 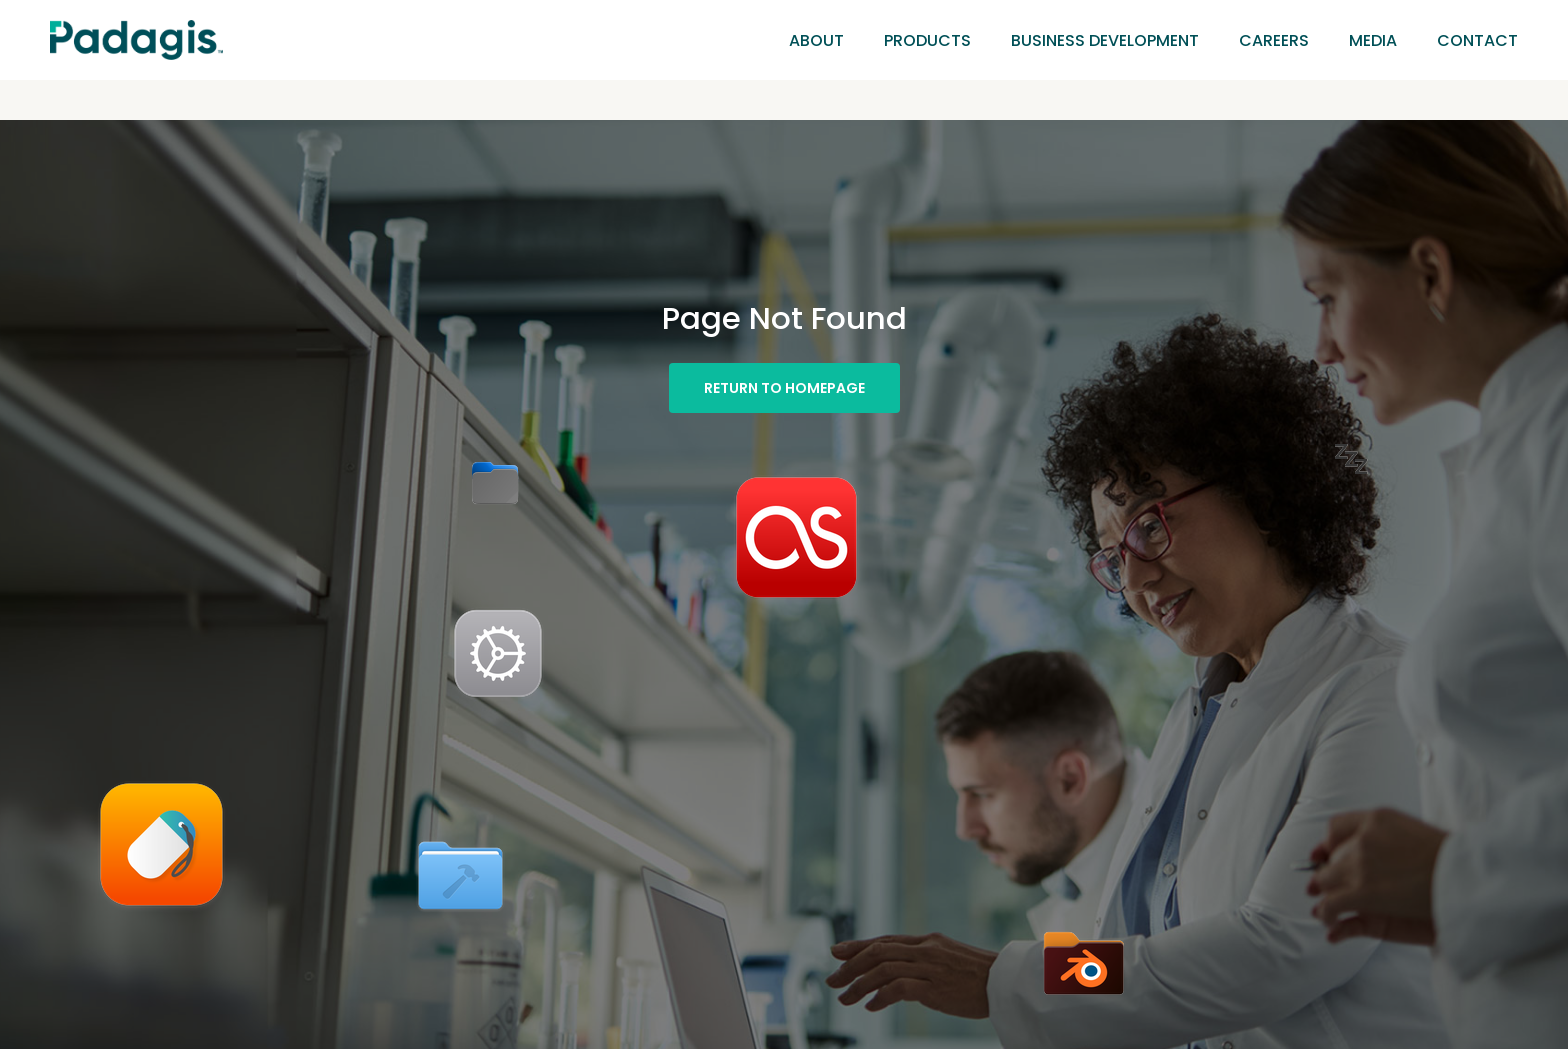 I want to click on open folder containing Blender project files, so click(x=1083, y=965).